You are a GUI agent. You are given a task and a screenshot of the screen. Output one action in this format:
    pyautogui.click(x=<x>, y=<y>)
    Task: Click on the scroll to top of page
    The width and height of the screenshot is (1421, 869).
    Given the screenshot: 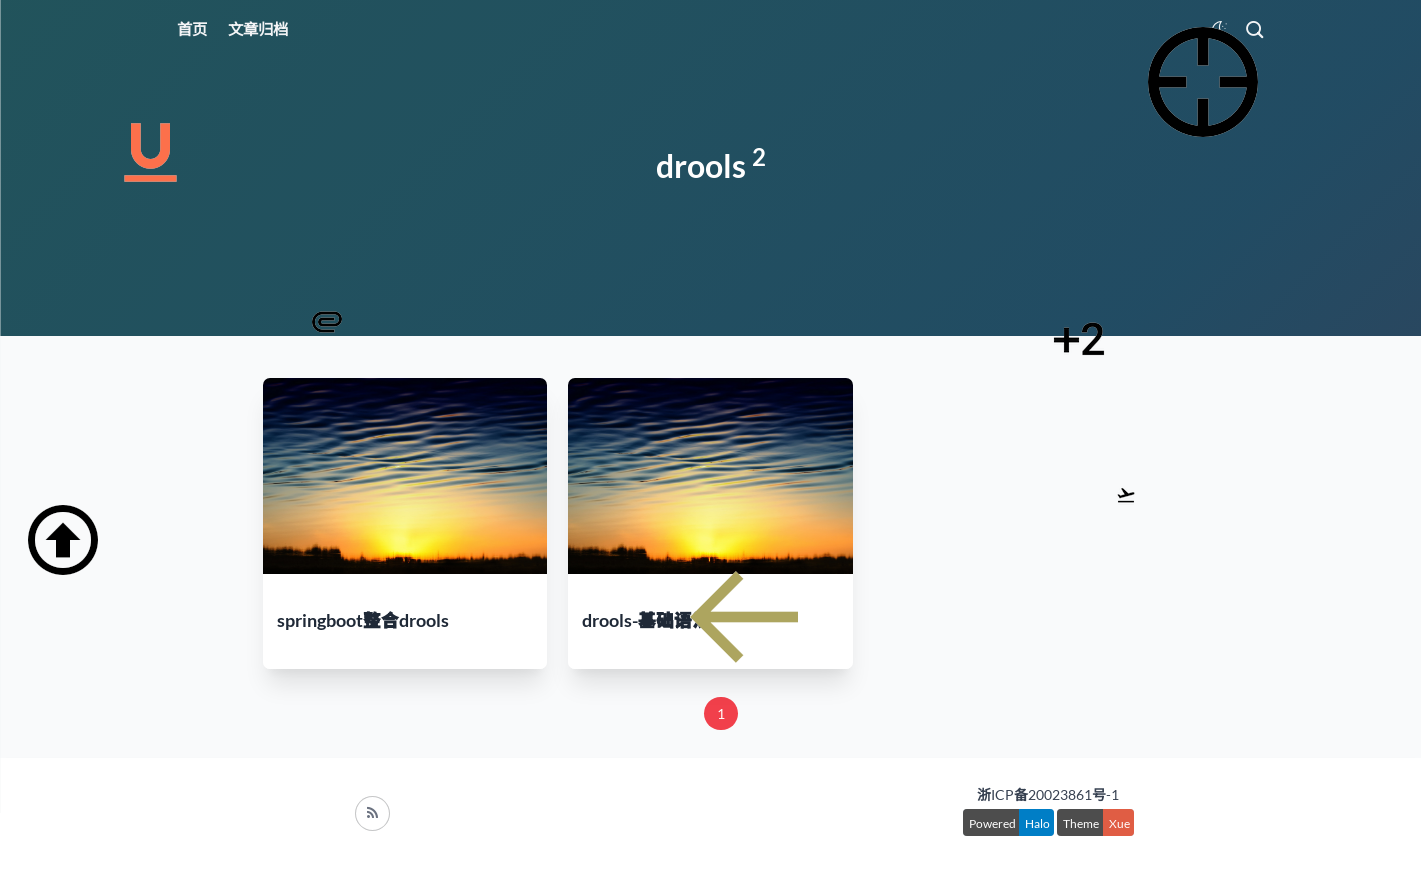 What is the action you would take?
    pyautogui.click(x=63, y=540)
    